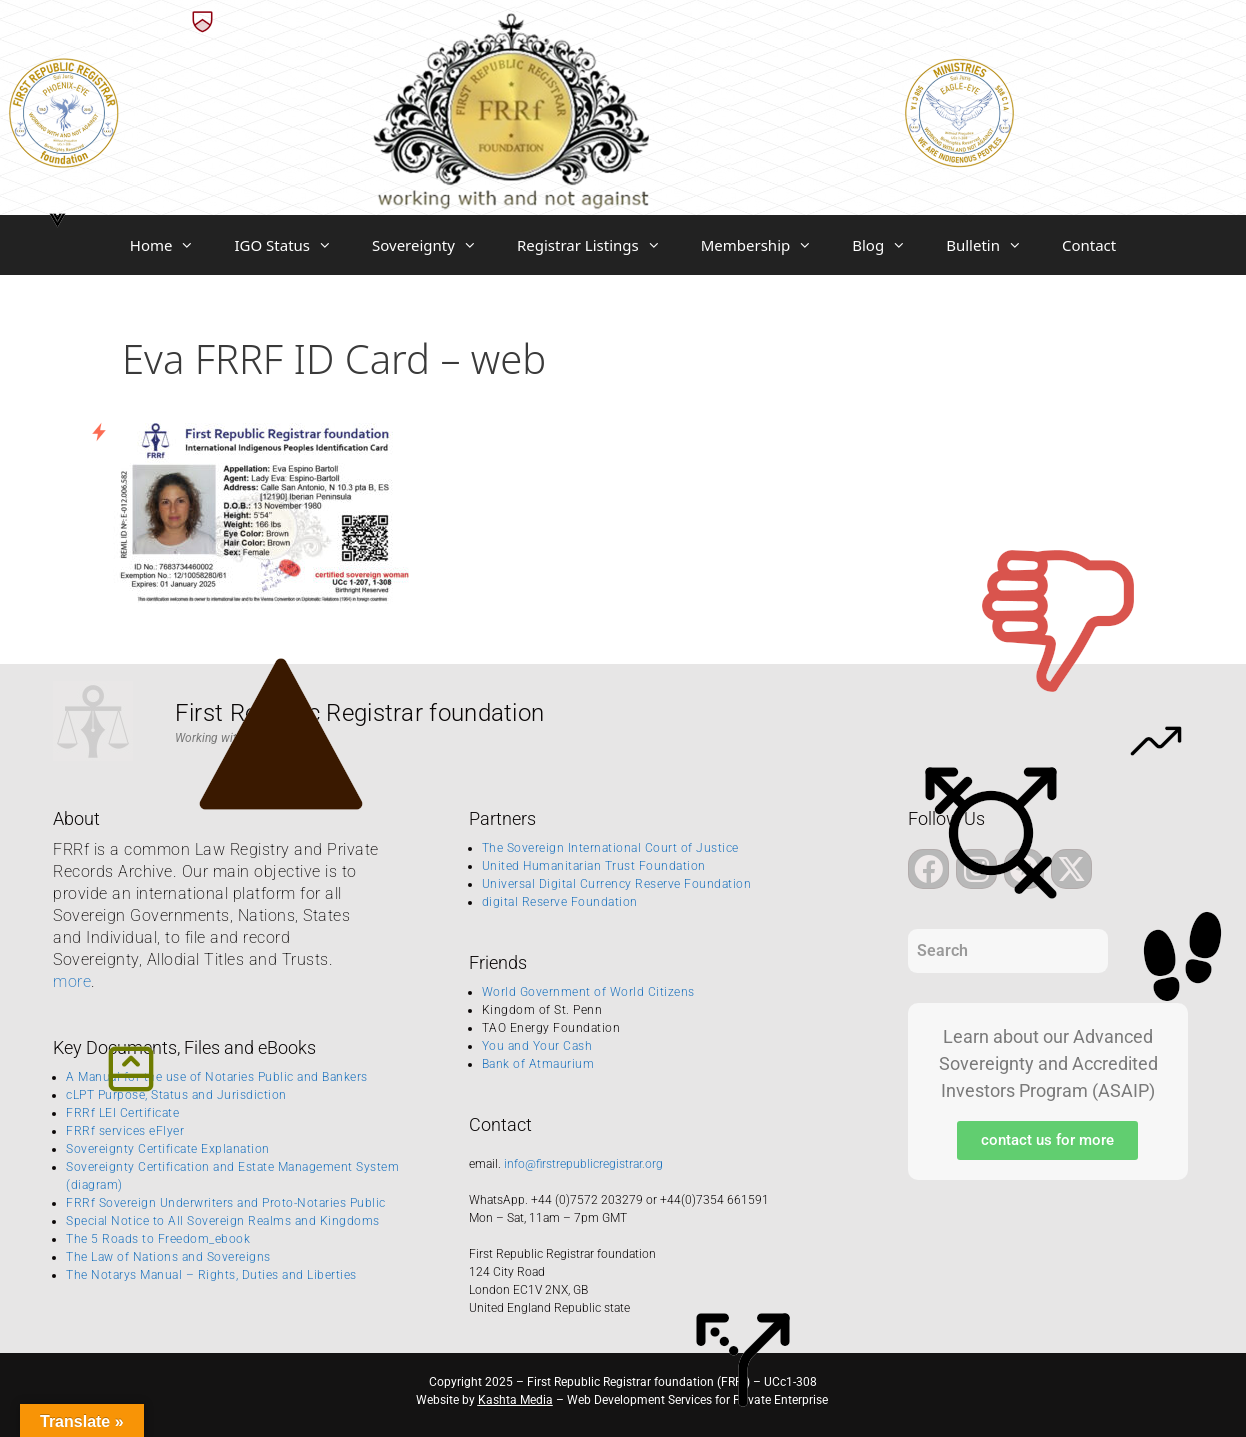 This screenshot has height=1437, width=1246. What do you see at coordinates (1182, 956) in the screenshot?
I see `track your steps or walking activity` at bounding box center [1182, 956].